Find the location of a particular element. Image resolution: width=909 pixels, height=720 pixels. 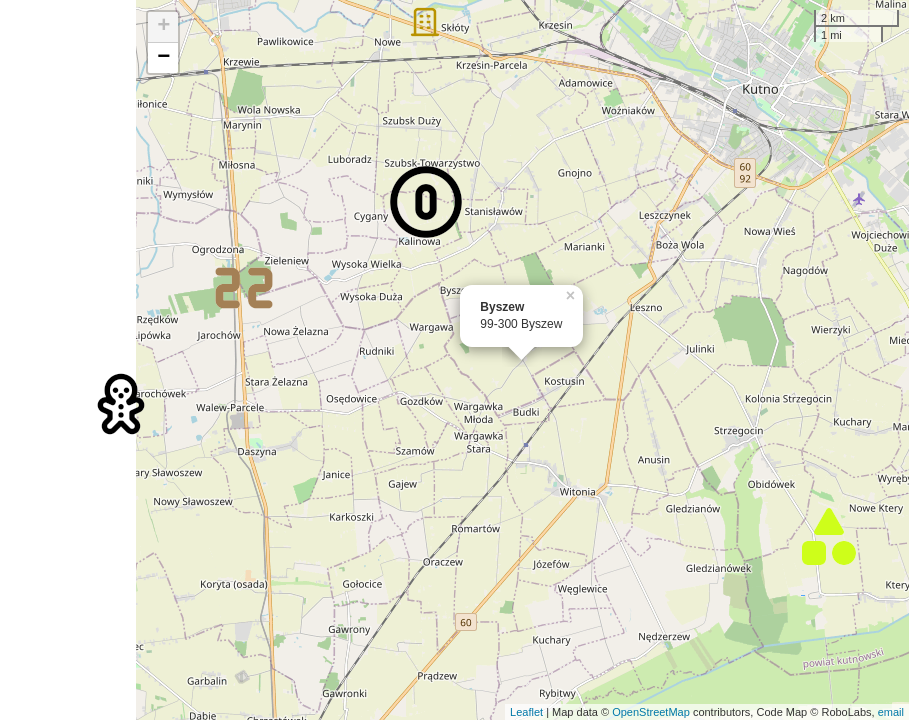

access shape tools or drawing options is located at coordinates (829, 538).